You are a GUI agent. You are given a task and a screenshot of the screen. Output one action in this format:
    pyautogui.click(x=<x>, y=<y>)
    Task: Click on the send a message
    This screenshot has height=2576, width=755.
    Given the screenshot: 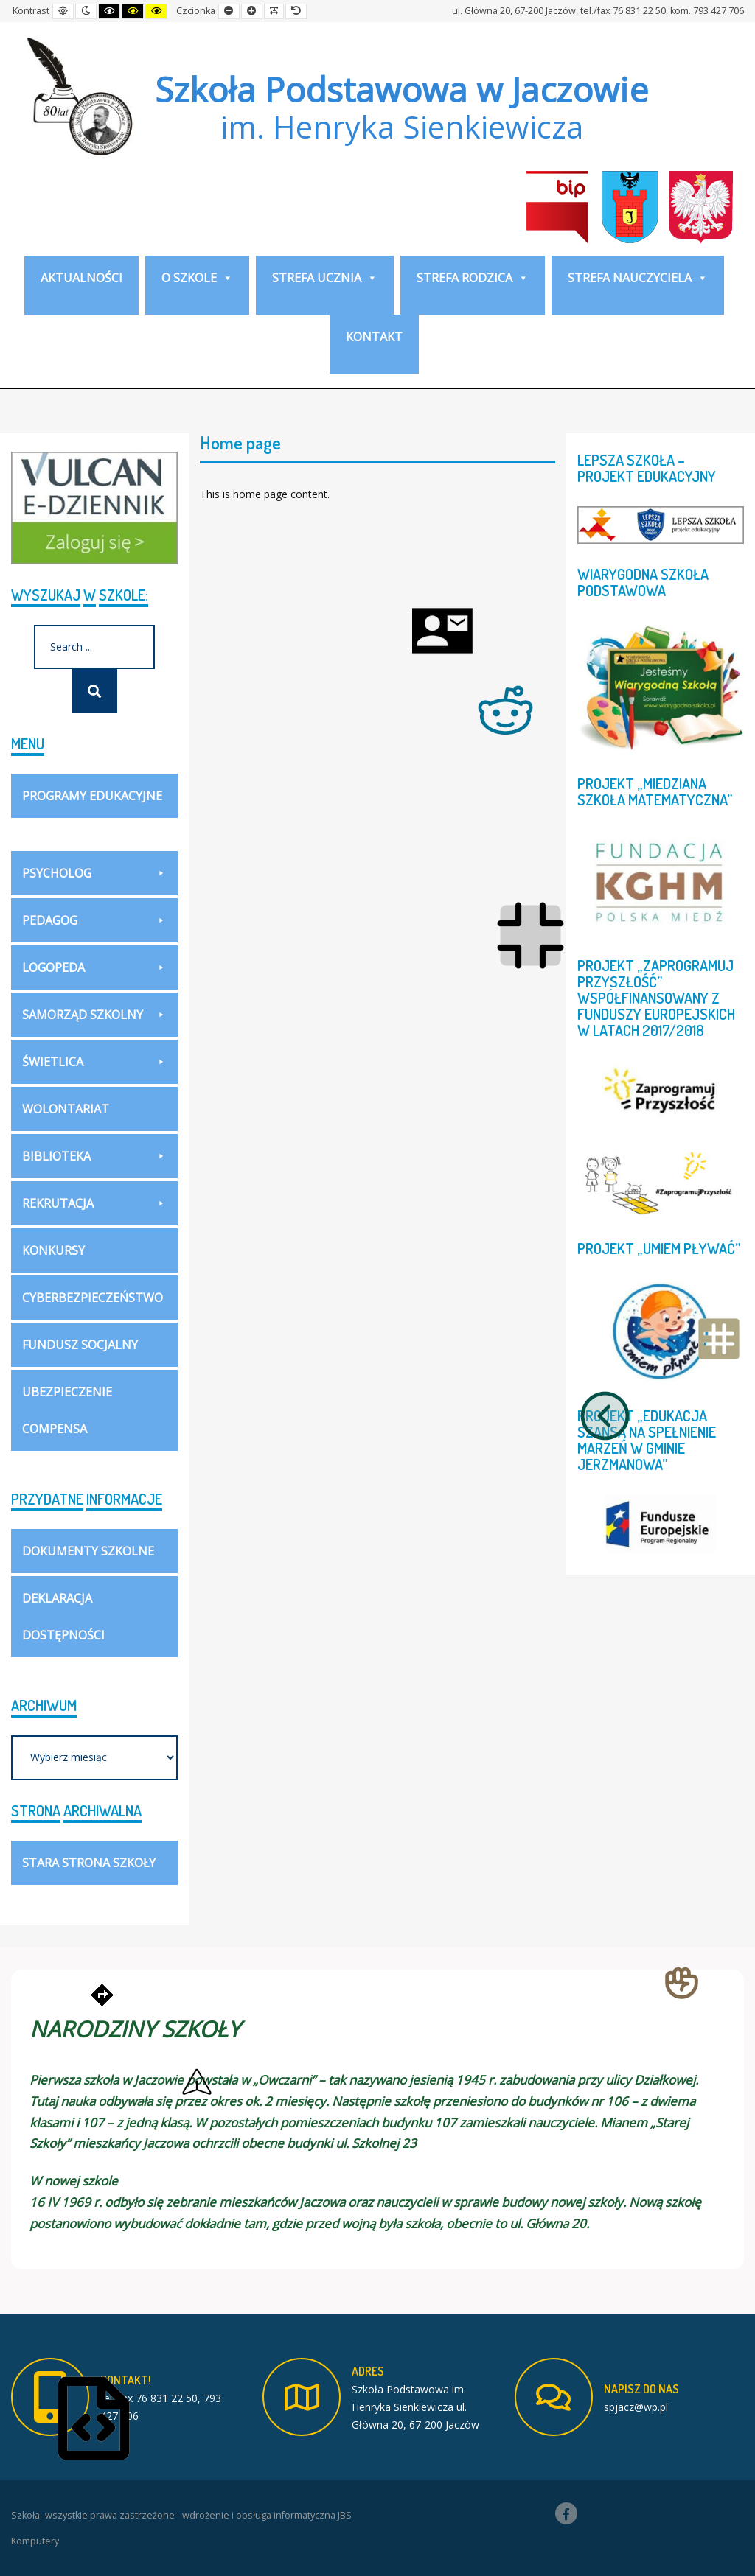 What is the action you would take?
    pyautogui.click(x=197, y=2082)
    